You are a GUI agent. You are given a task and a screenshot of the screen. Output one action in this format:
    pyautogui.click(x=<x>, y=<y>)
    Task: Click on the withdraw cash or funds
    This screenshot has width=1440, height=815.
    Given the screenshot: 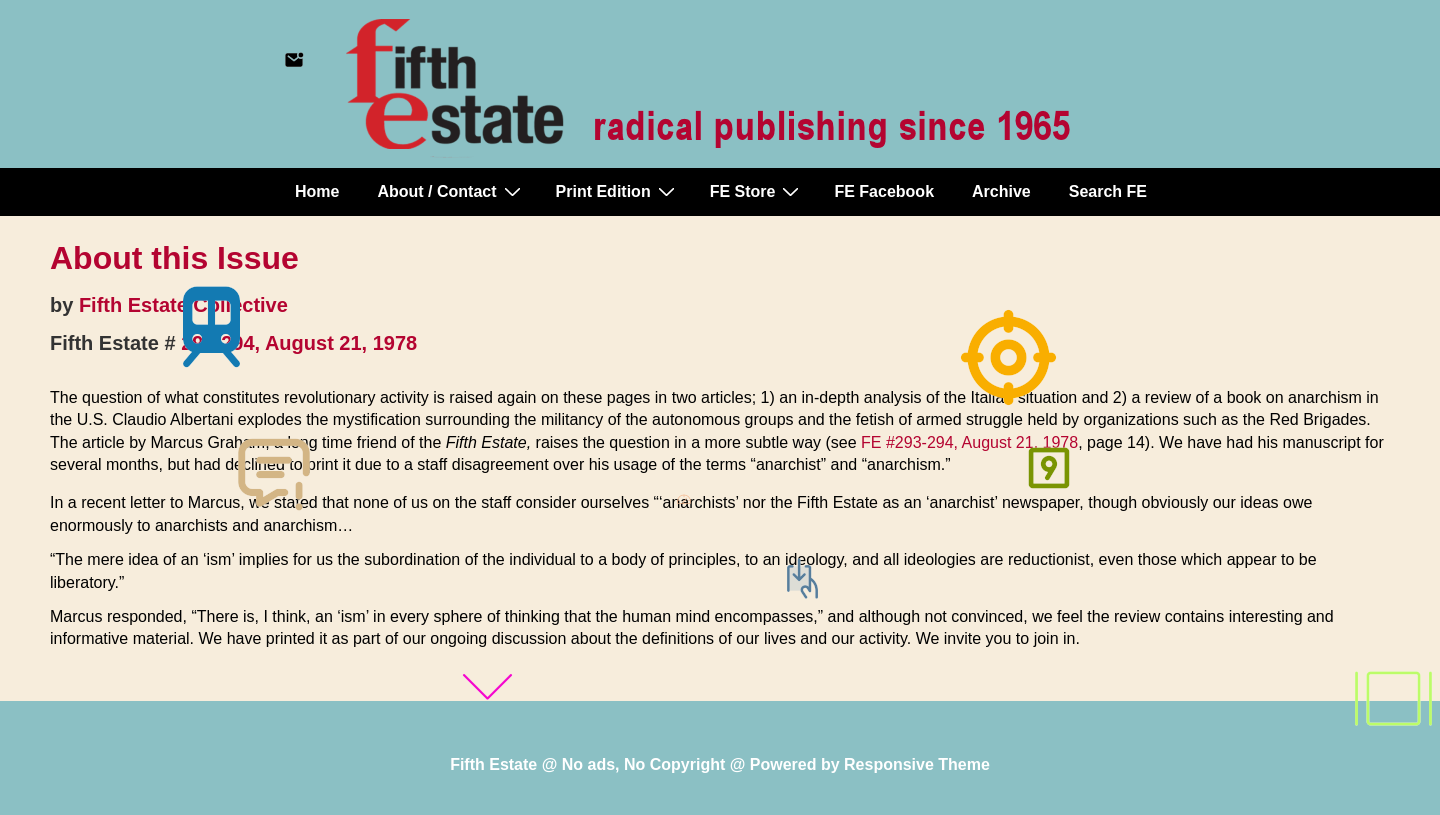 What is the action you would take?
    pyautogui.click(x=800, y=578)
    